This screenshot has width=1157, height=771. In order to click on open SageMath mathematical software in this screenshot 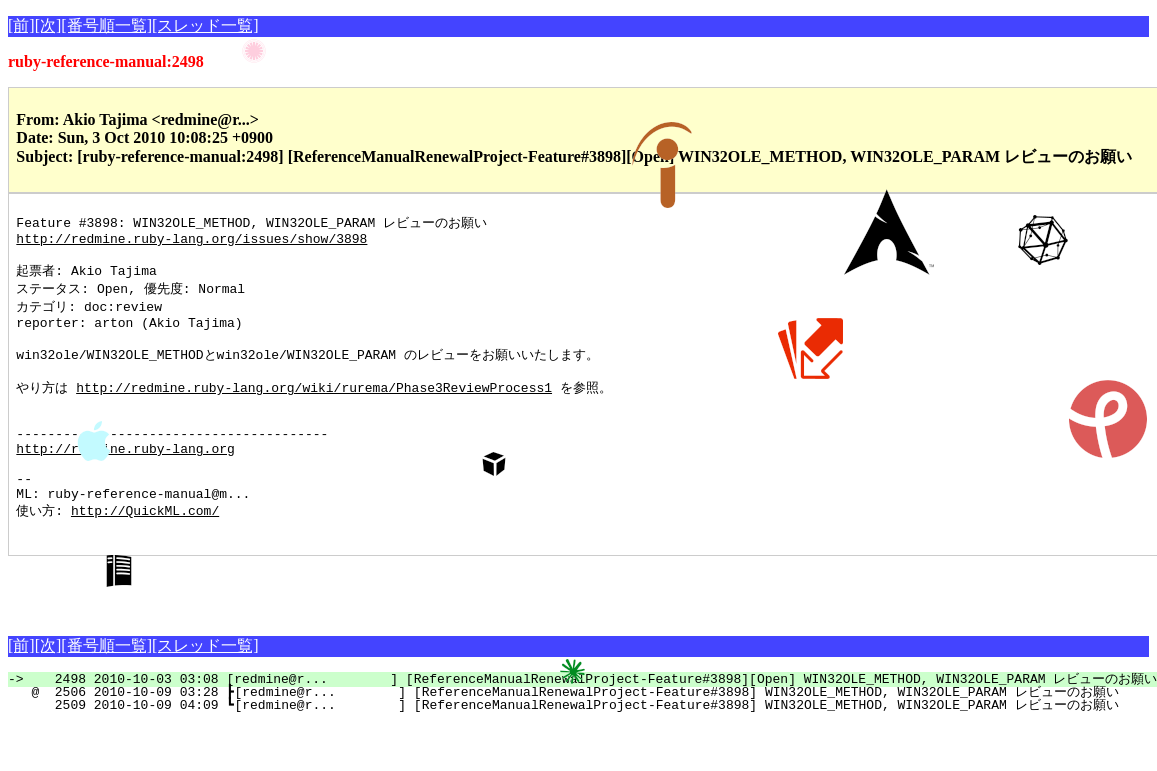, I will do `click(1043, 240)`.